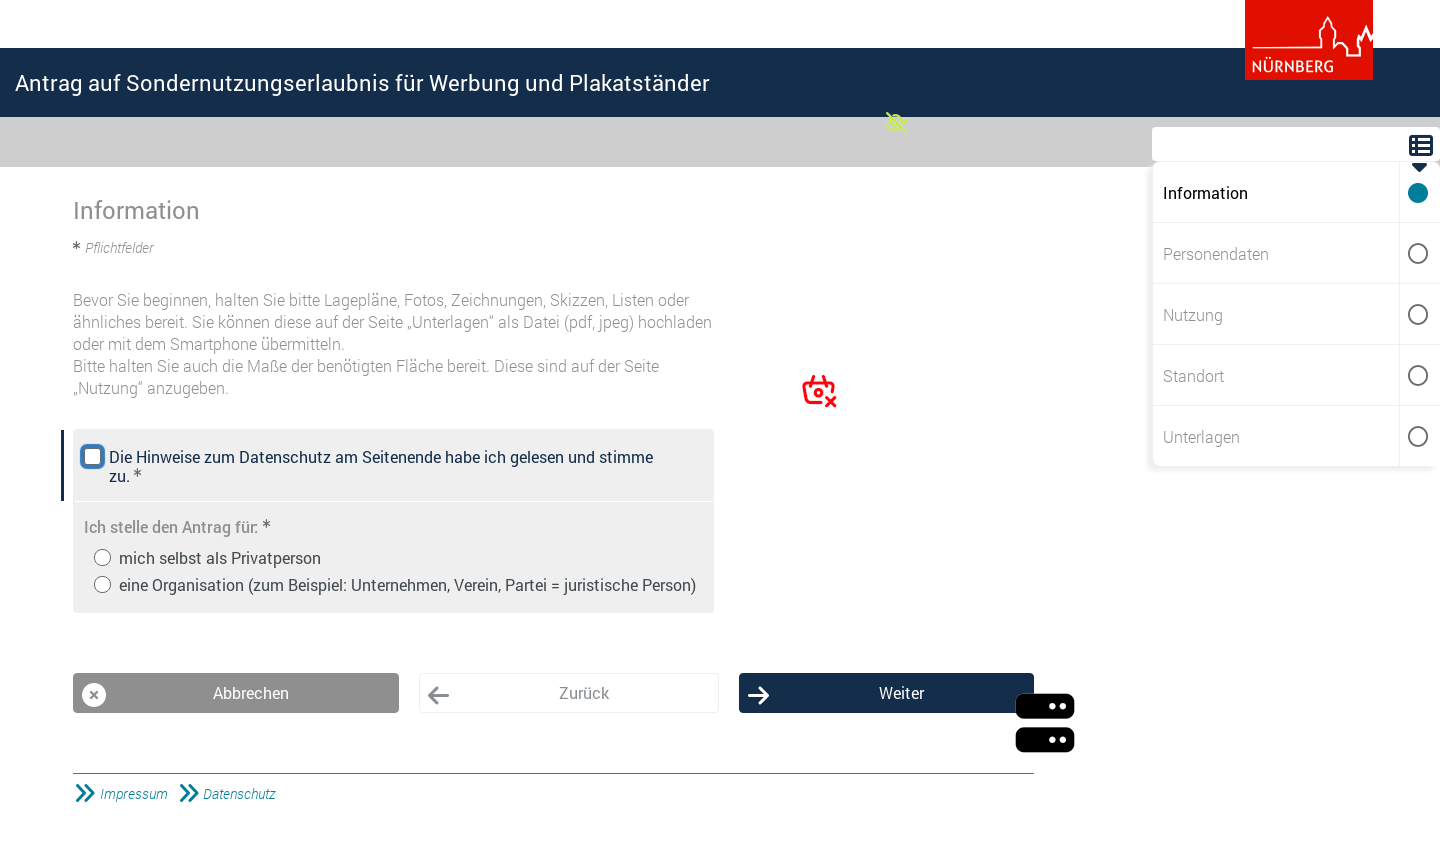 The width and height of the screenshot is (1440, 863). What do you see at coordinates (818, 389) in the screenshot?
I see `remove item from basket` at bounding box center [818, 389].